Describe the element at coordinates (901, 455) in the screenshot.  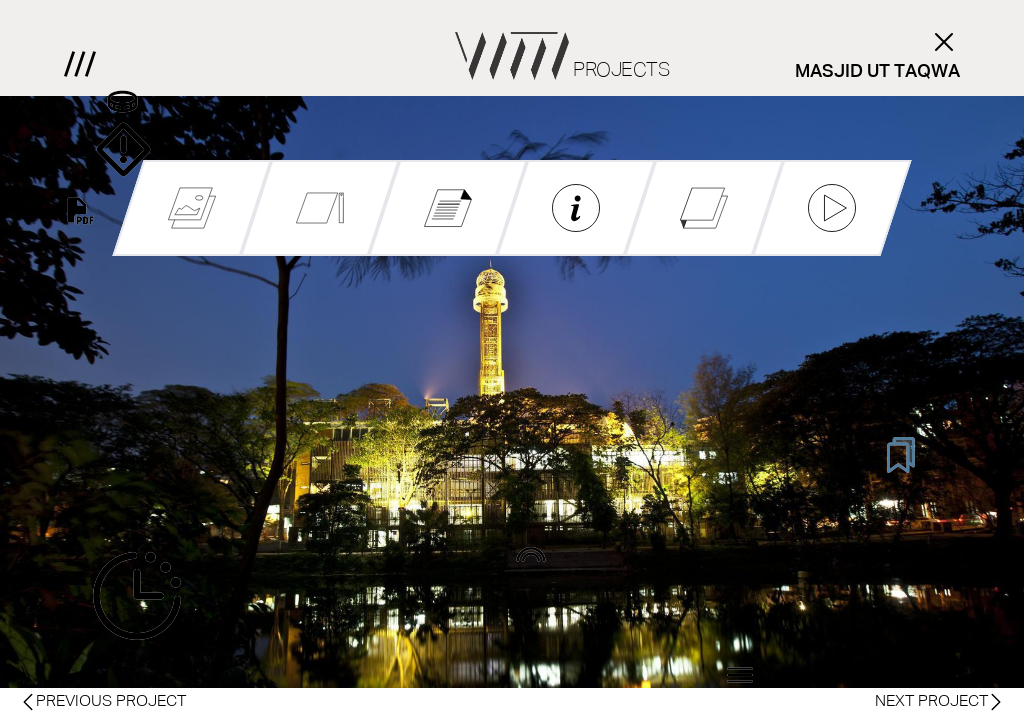
I see `view your bookmarked items` at that location.